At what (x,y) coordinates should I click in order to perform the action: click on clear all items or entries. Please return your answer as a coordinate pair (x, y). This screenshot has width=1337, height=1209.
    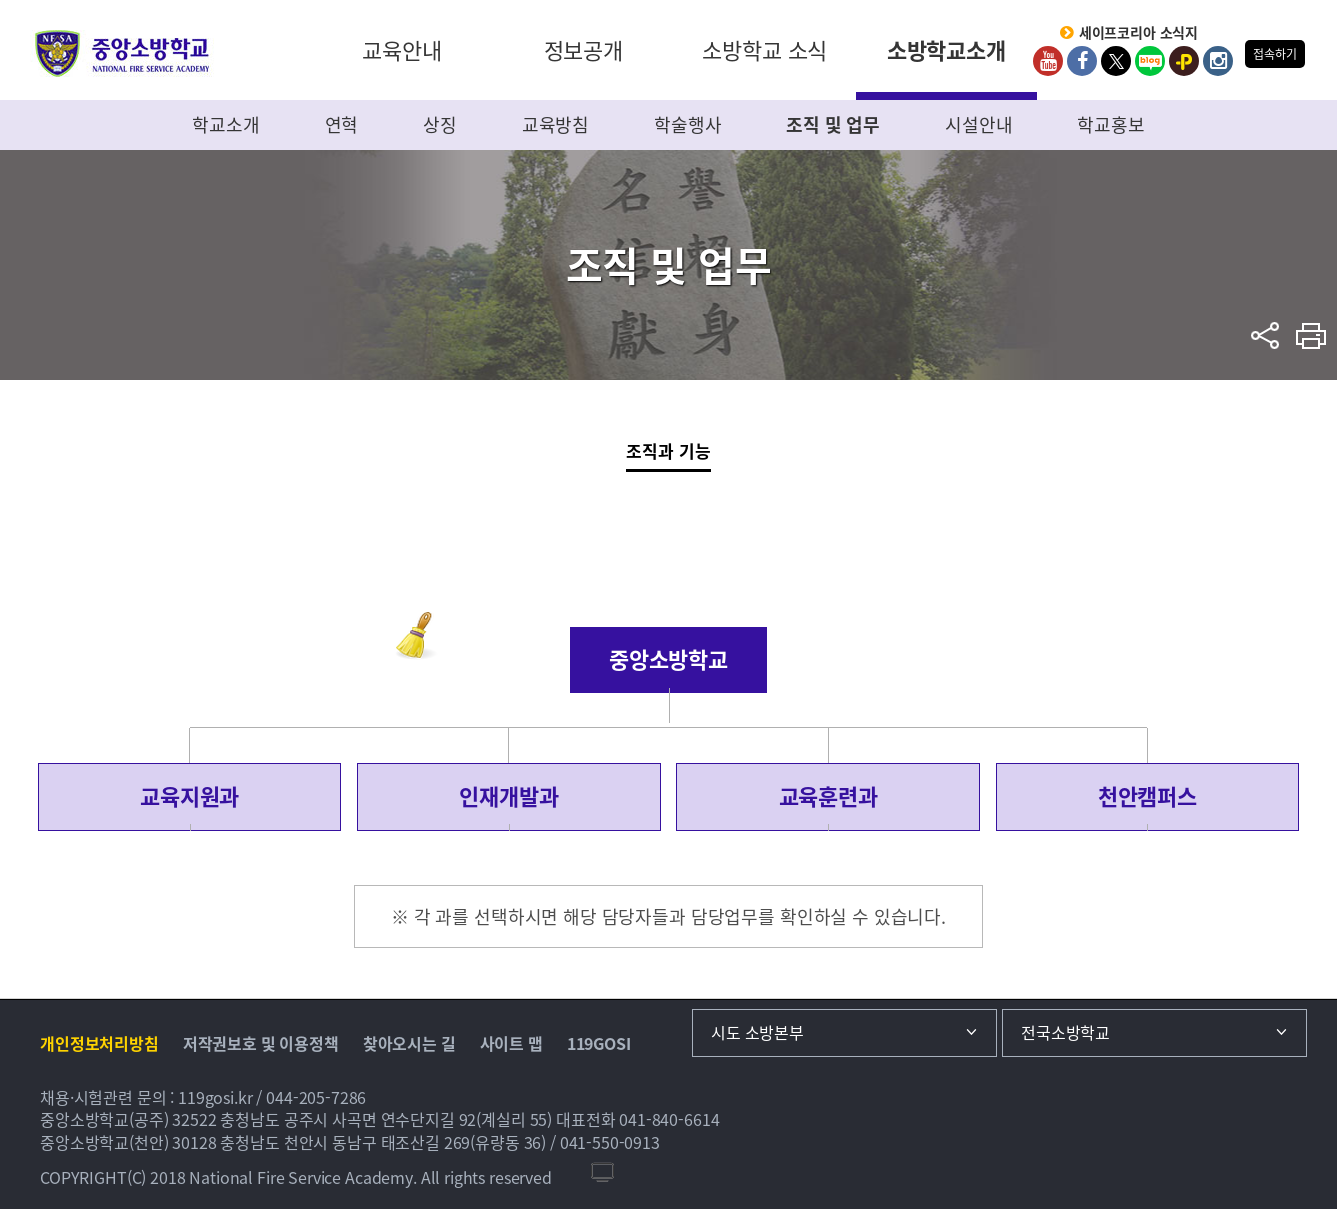
    Looking at the image, I should click on (416, 635).